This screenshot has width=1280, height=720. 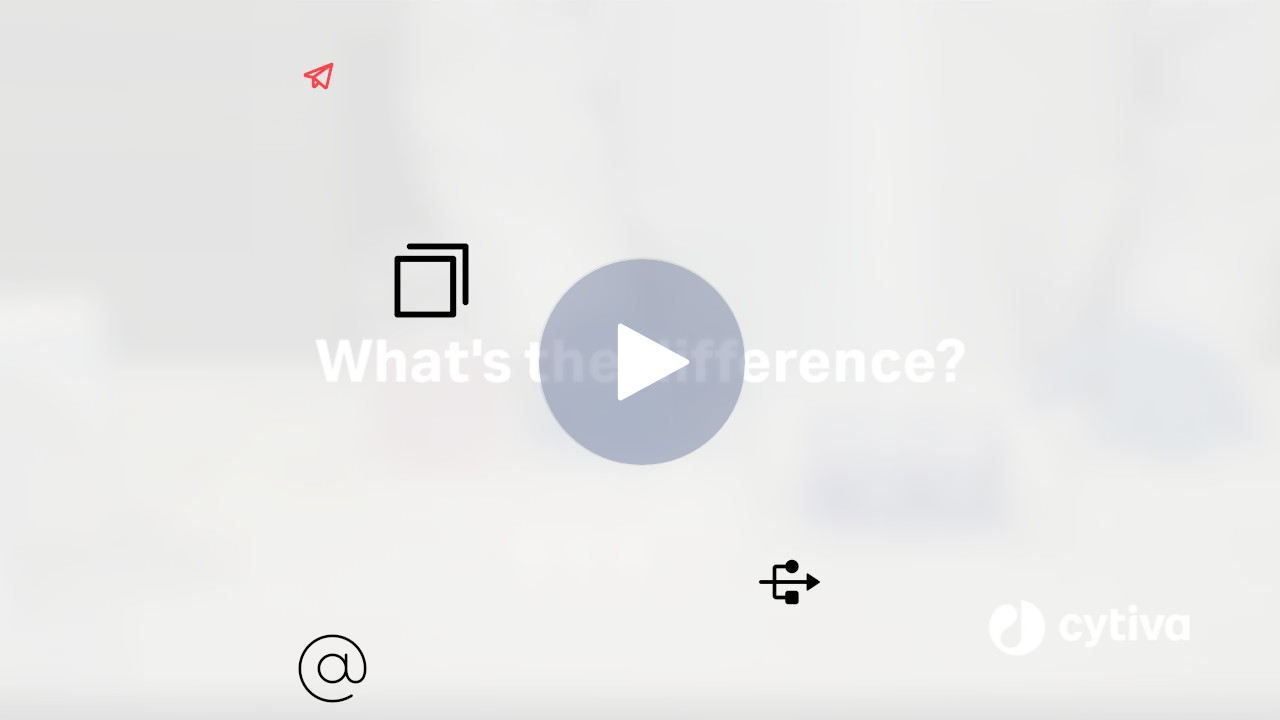 What do you see at coordinates (332, 668) in the screenshot?
I see `mention a user in a post or comment` at bounding box center [332, 668].